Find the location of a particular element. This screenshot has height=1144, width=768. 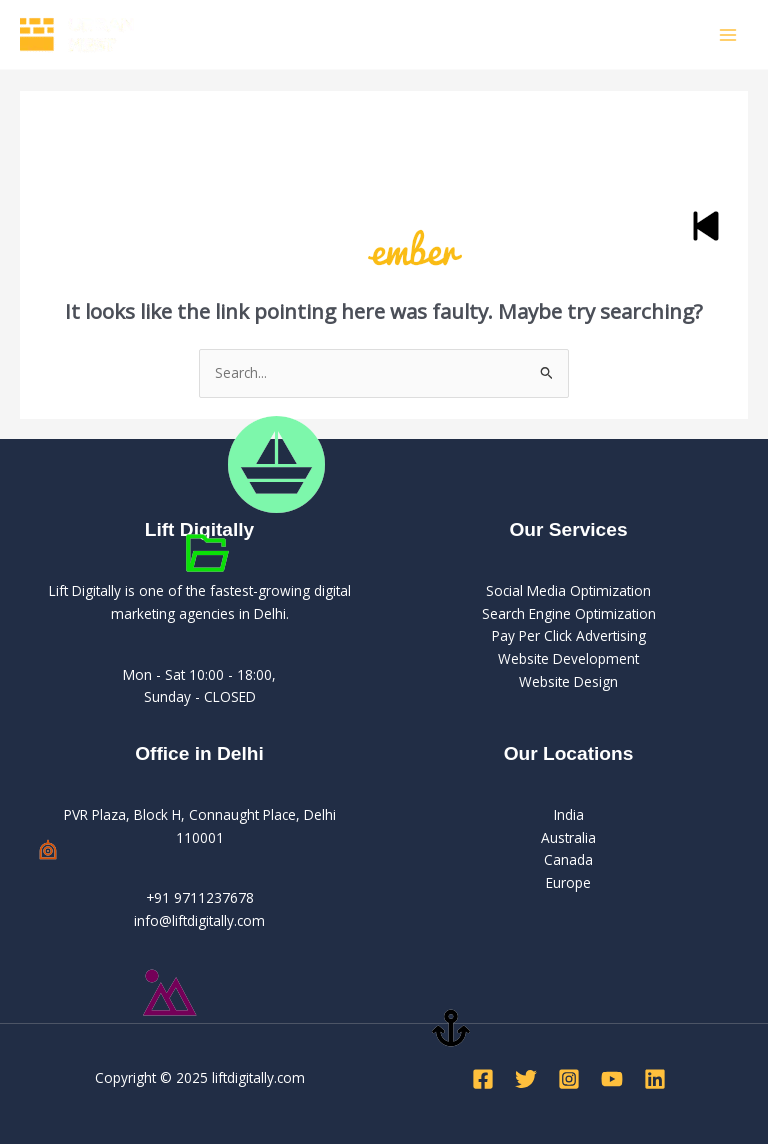

view landscape or nature photos is located at coordinates (168, 992).